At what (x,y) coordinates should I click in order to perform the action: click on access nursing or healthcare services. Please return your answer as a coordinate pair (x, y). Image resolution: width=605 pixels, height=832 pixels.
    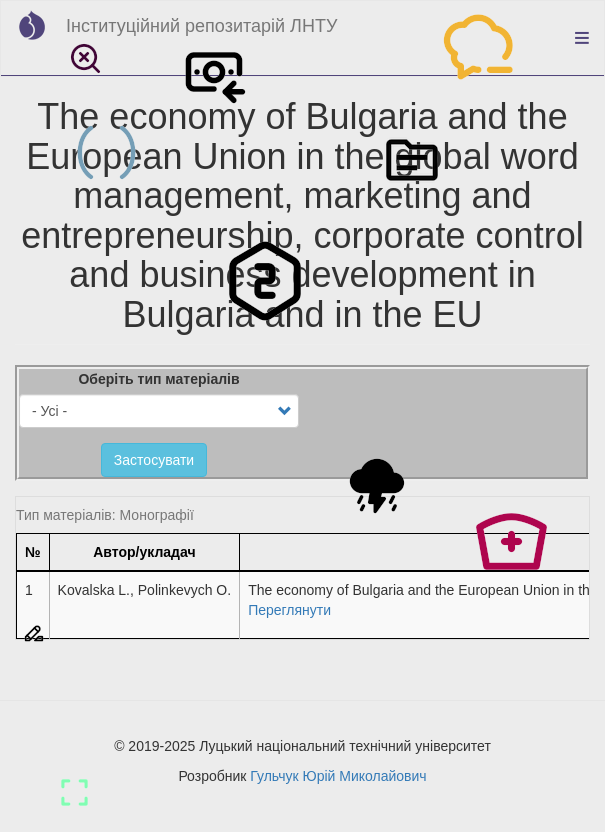
    Looking at the image, I should click on (511, 541).